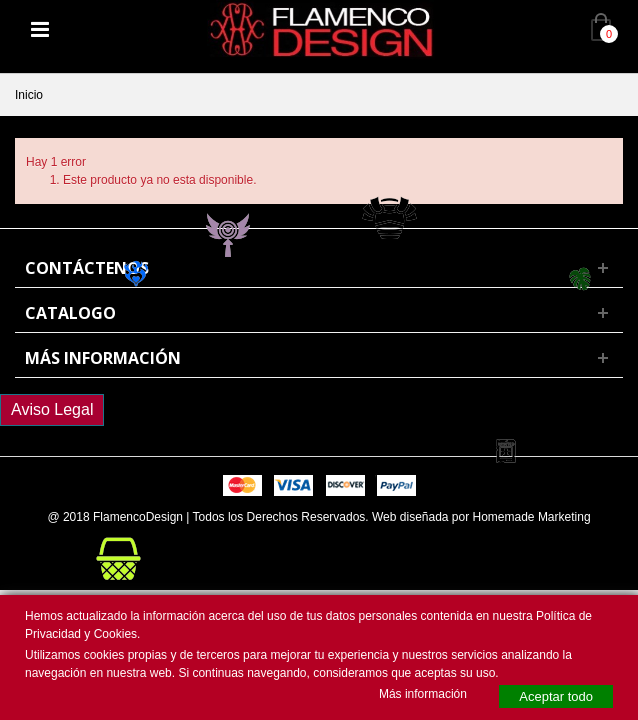 The image size is (638, 720). Describe the element at coordinates (580, 279) in the screenshot. I see `decorative plant or nature-themed category icon` at that location.